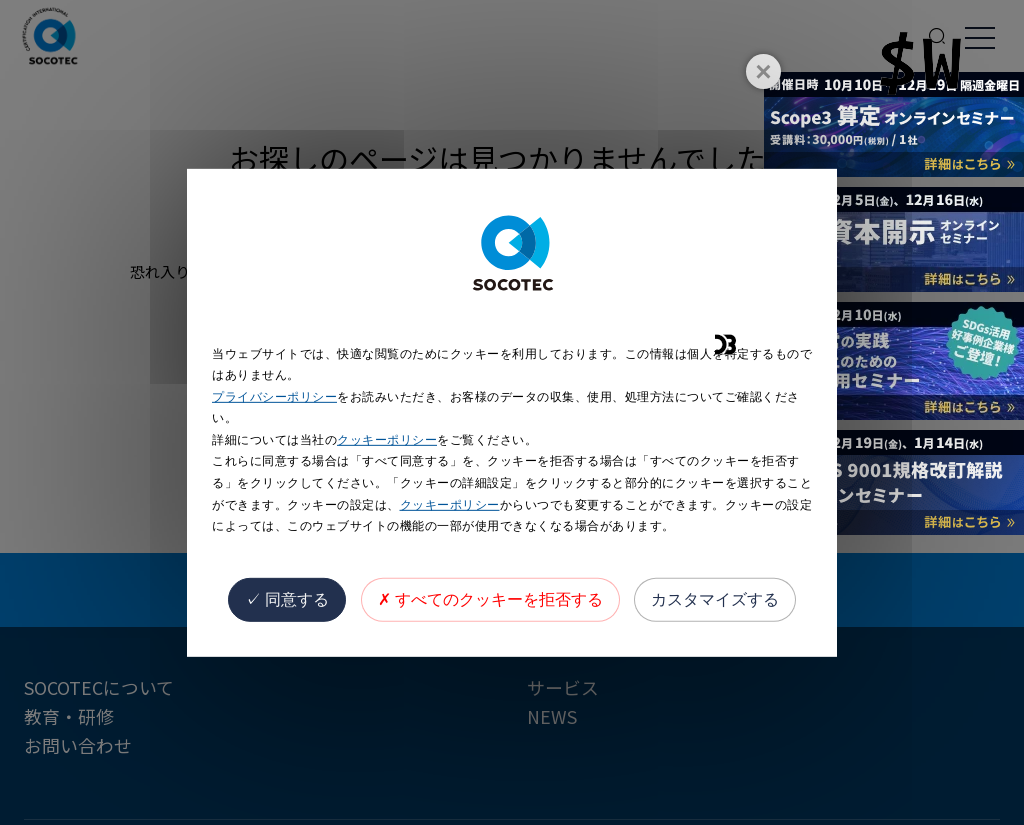 This screenshot has height=825, width=1024. What do you see at coordinates (725, 344) in the screenshot?
I see `D3.js data visualization library logo` at bounding box center [725, 344].